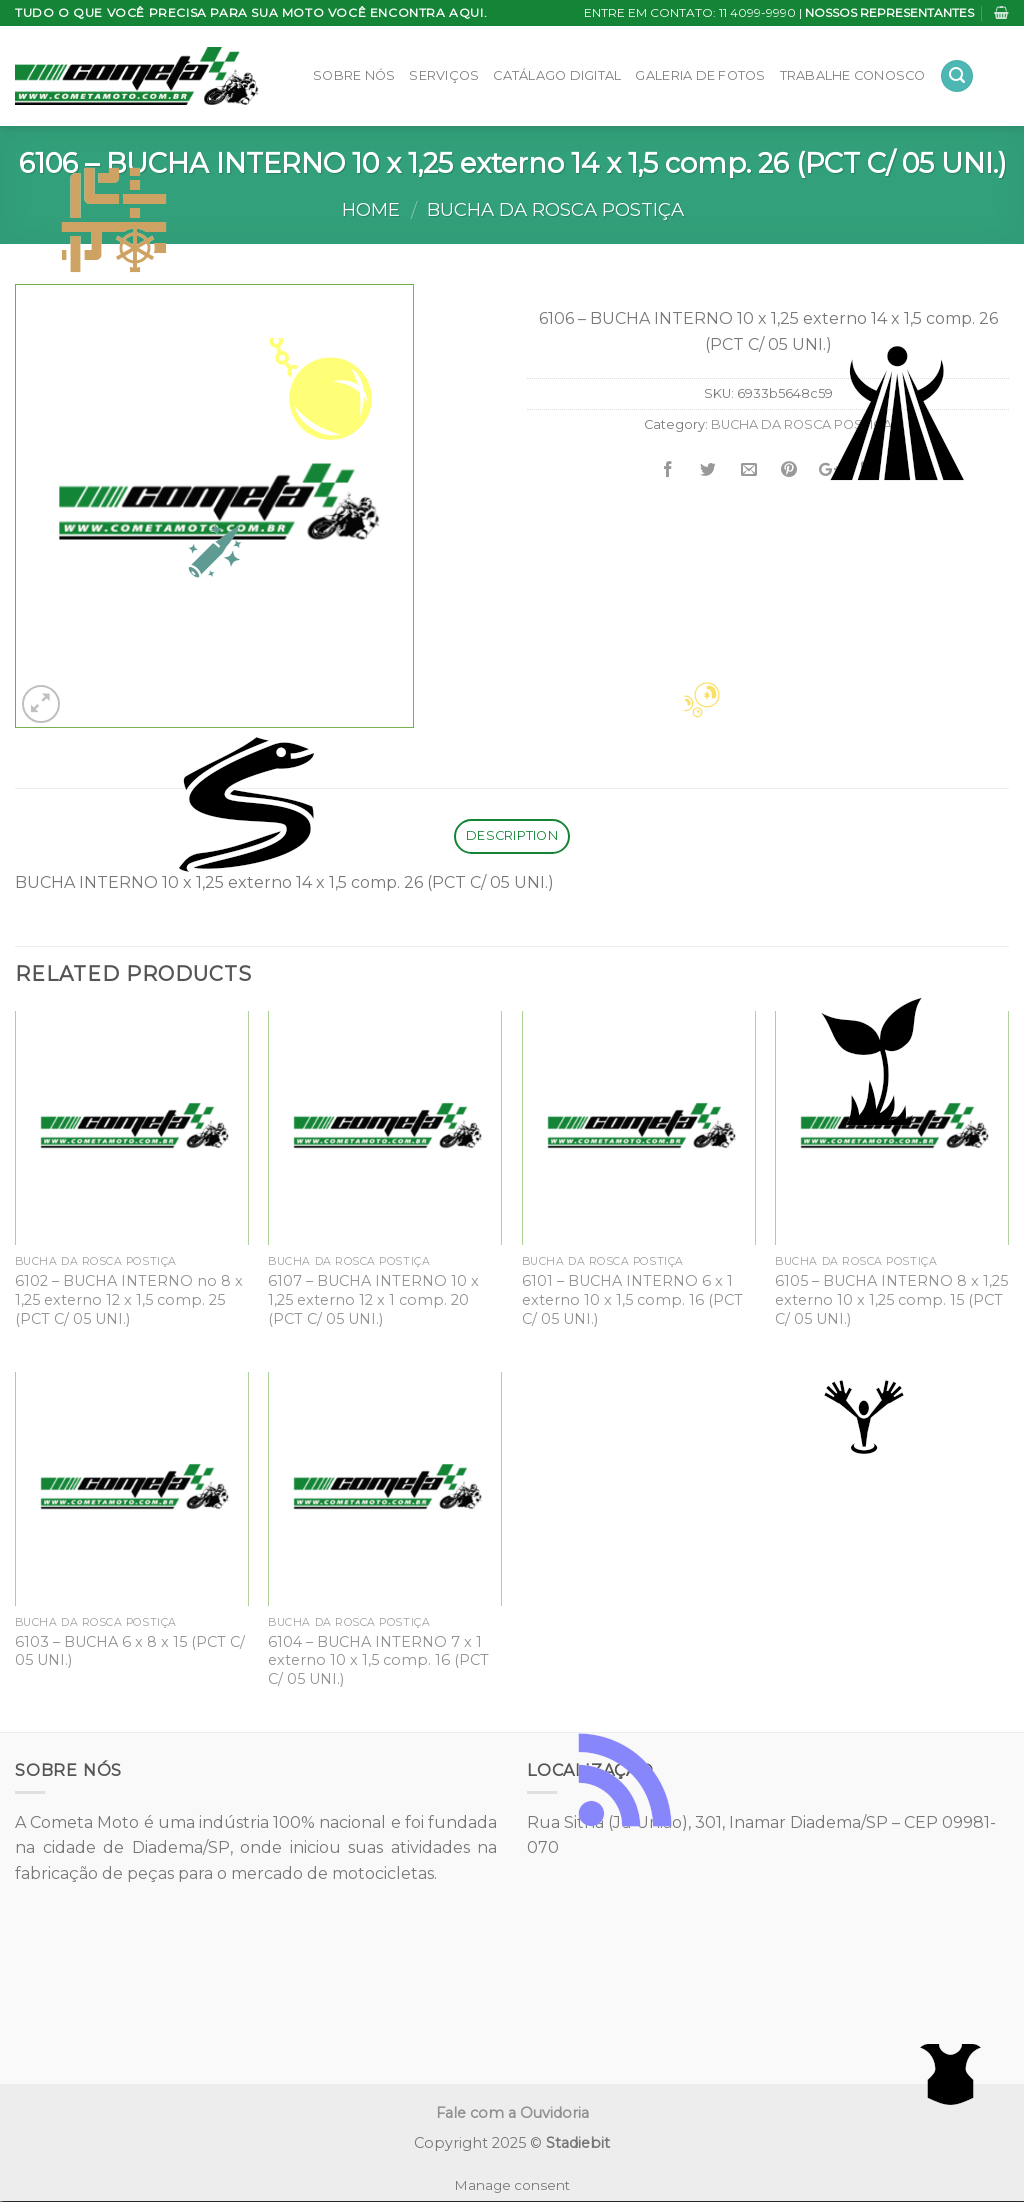 Image resolution: width=1024 pixels, height=2202 pixels. Describe the element at coordinates (702, 700) in the screenshot. I see `dragon ball collectible items in a game interface` at that location.